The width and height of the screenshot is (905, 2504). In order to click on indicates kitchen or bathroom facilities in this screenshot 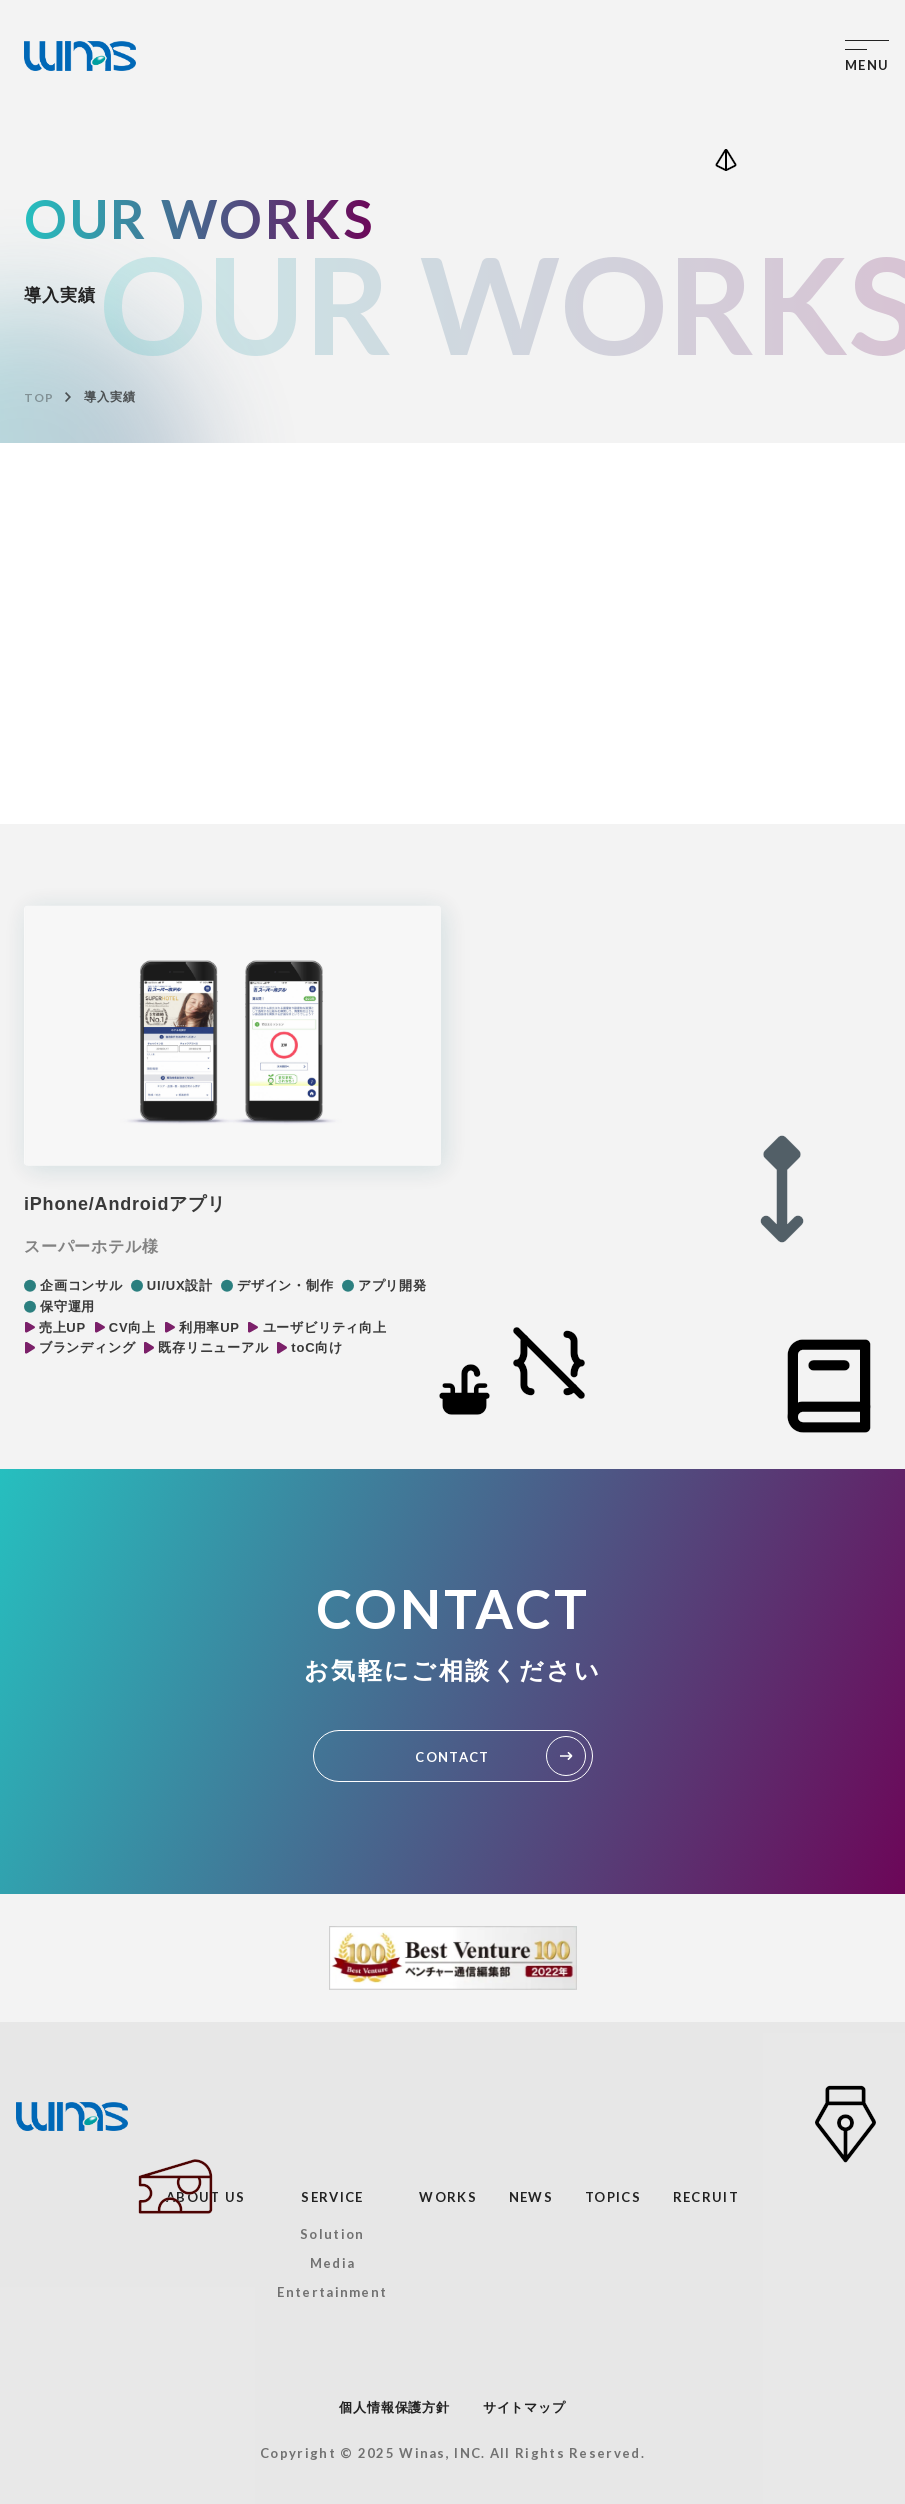, I will do `click(464, 1389)`.